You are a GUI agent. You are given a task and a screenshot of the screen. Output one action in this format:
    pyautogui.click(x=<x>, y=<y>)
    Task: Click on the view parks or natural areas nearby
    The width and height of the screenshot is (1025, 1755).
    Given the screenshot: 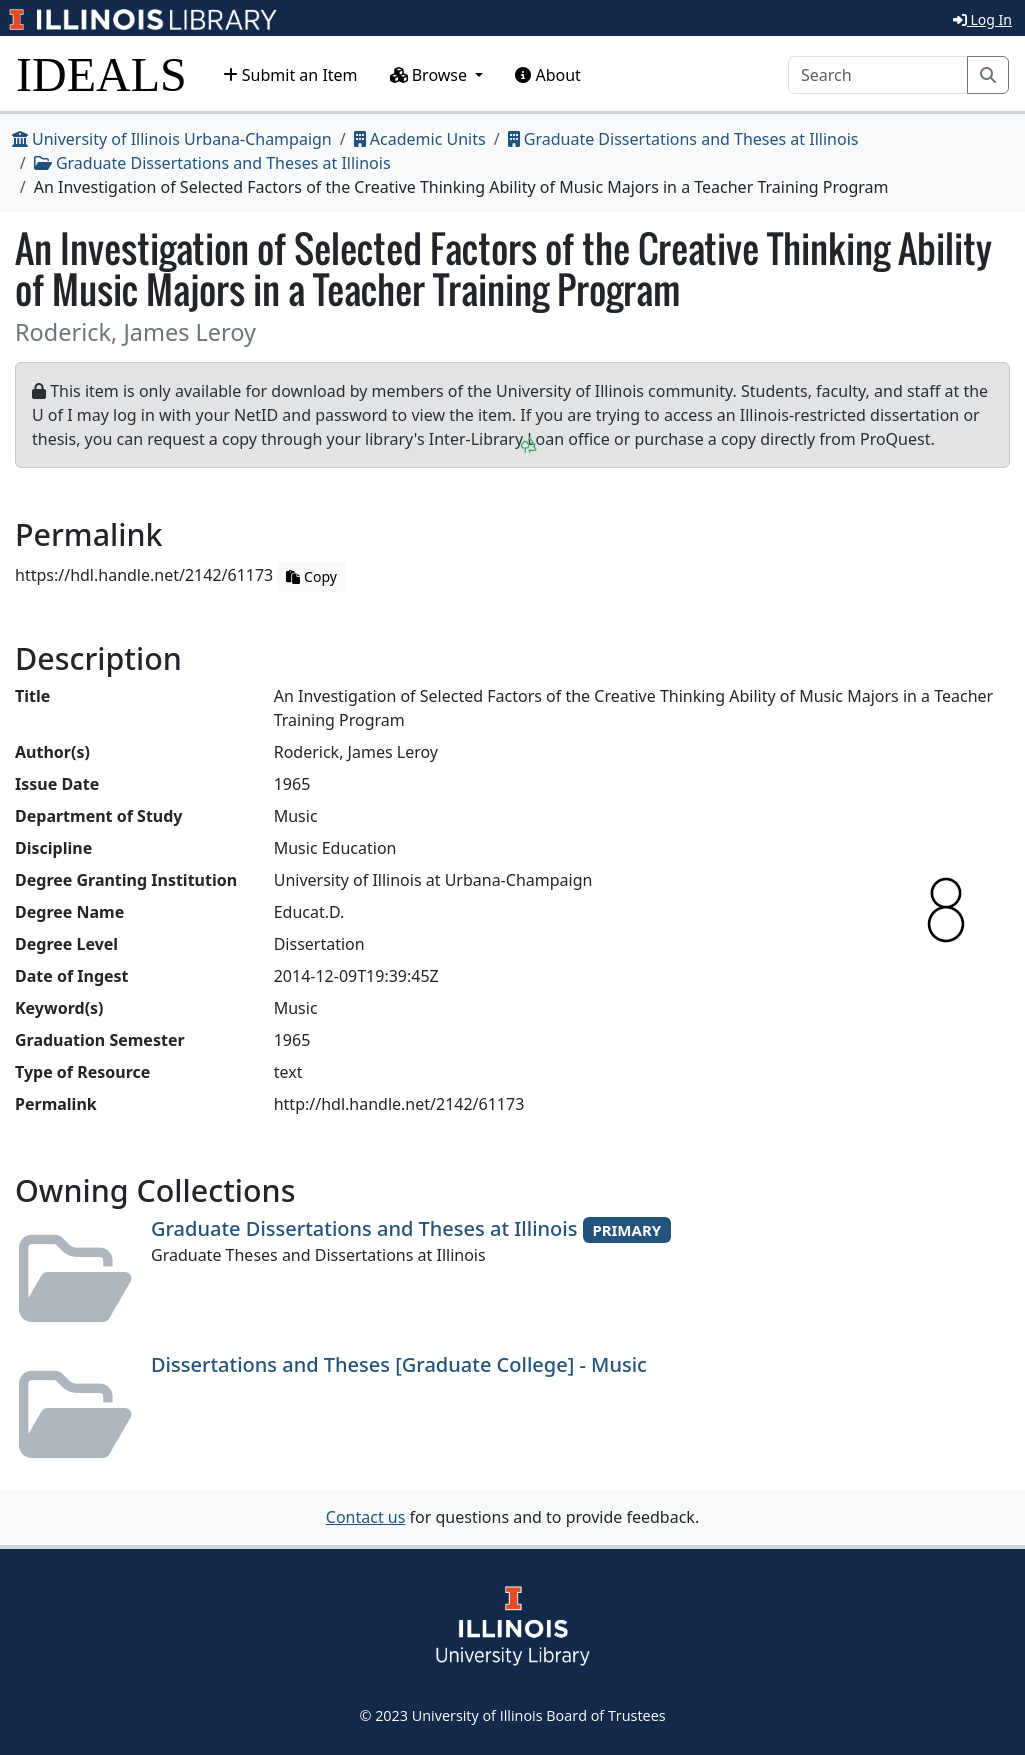 What is the action you would take?
    pyautogui.click(x=529, y=445)
    